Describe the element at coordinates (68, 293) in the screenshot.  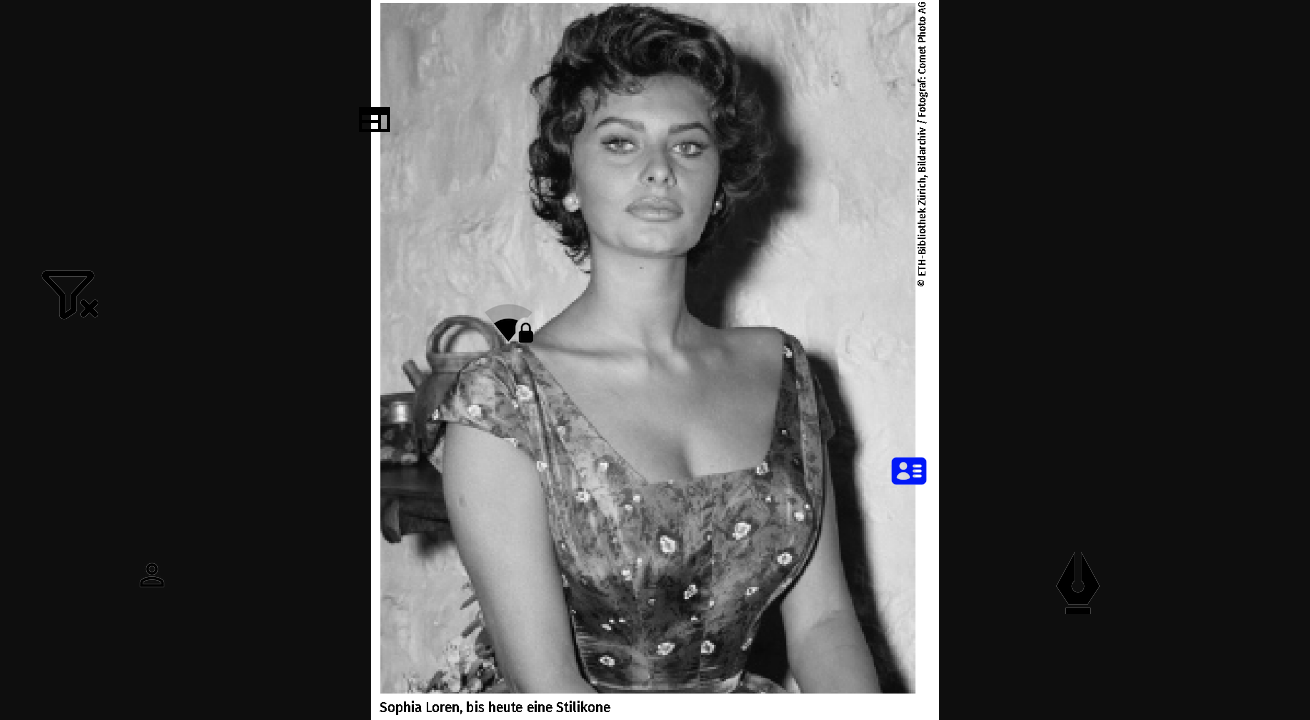
I see `clear all filters` at that location.